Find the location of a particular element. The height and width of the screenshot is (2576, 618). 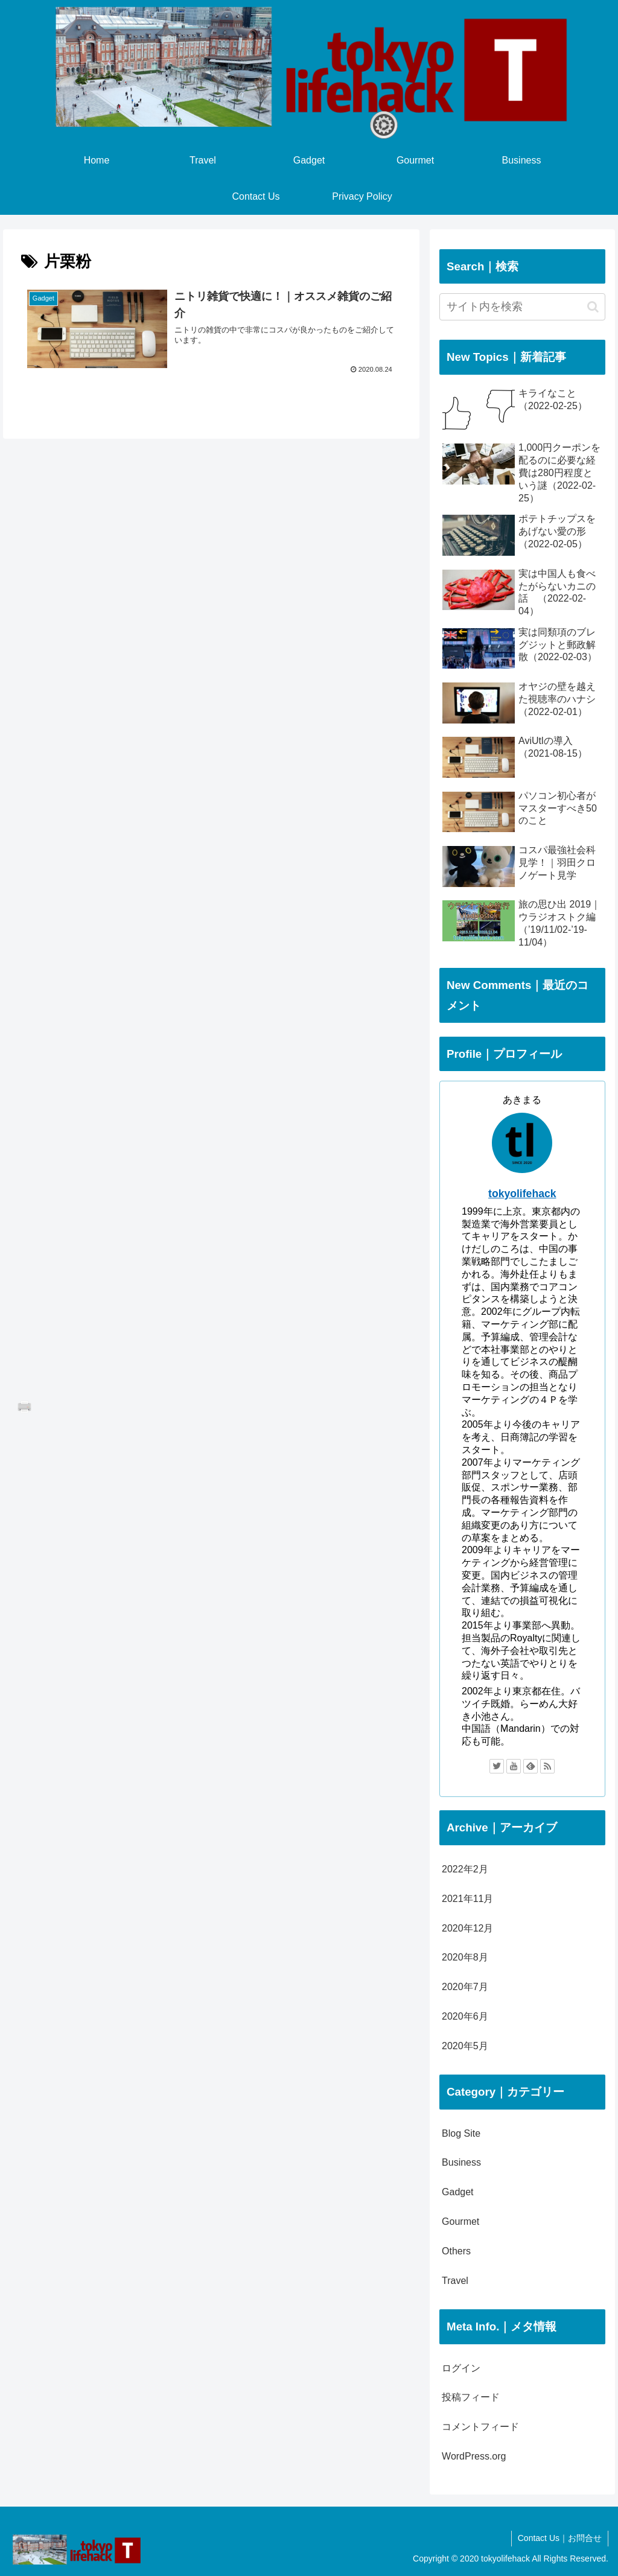

view or edit item properties is located at coordinates (384, 125).